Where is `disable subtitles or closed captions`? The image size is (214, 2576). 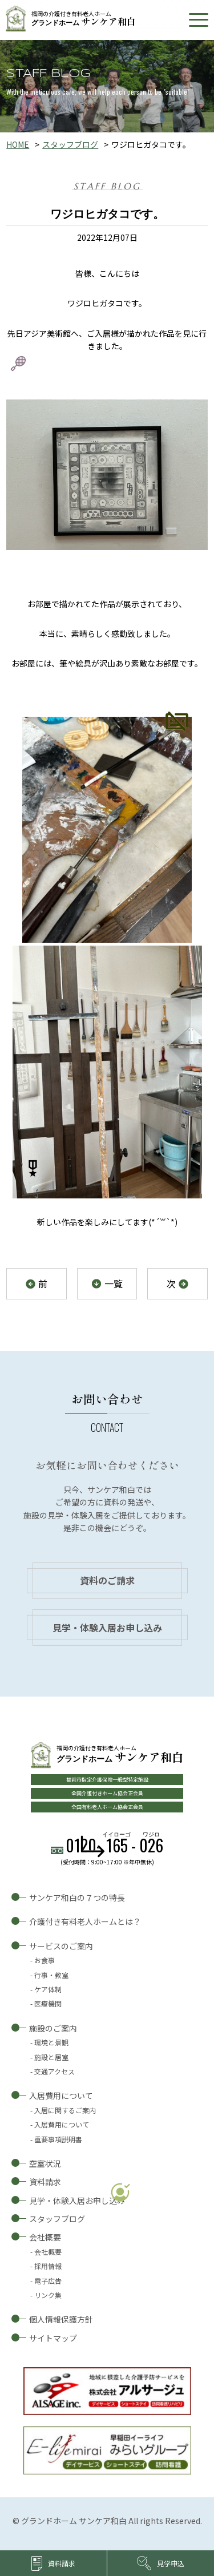 disable subtitles or closed captions is located at coordinates (177, 721).